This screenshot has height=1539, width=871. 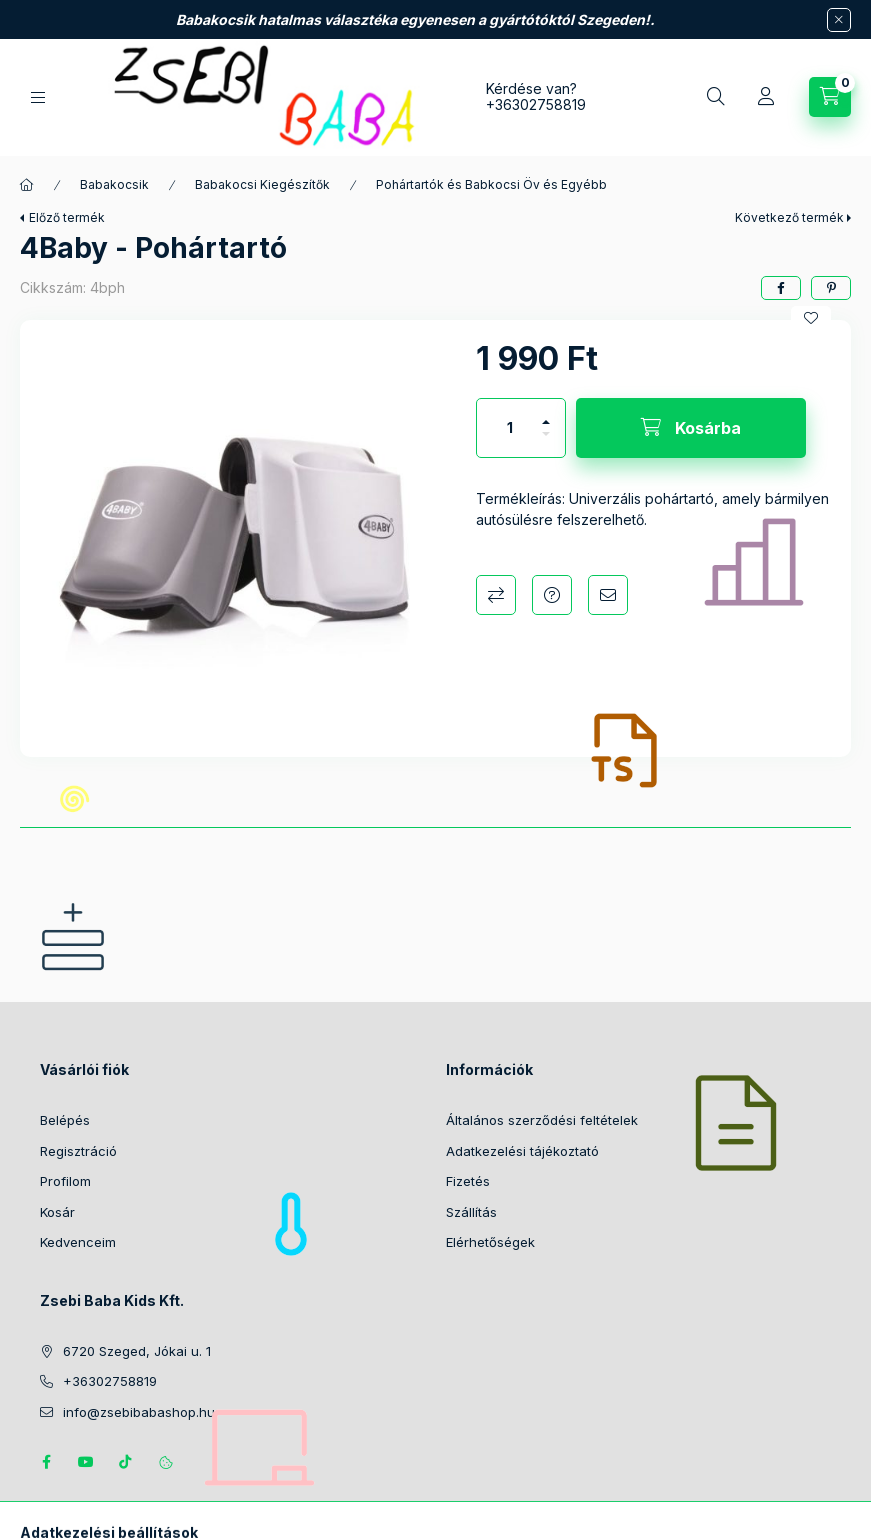 I want to click on open whiteboard or presentation mode, so click(x=259, y=1449).